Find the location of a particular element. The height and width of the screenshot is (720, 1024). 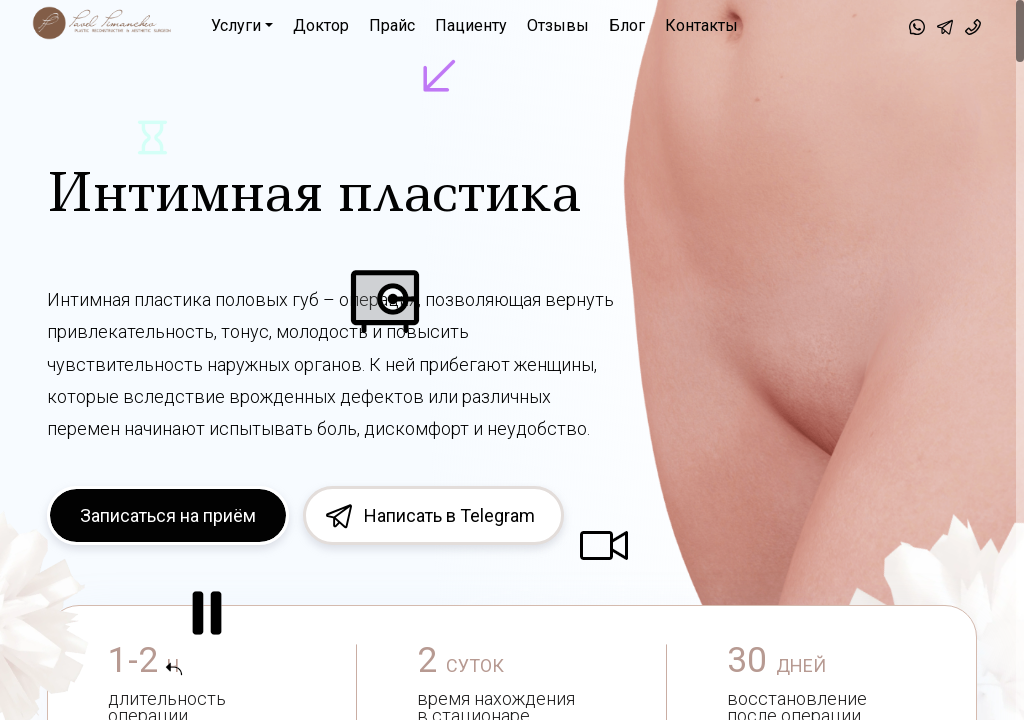

start a video call is located at coordinates (604, 546).